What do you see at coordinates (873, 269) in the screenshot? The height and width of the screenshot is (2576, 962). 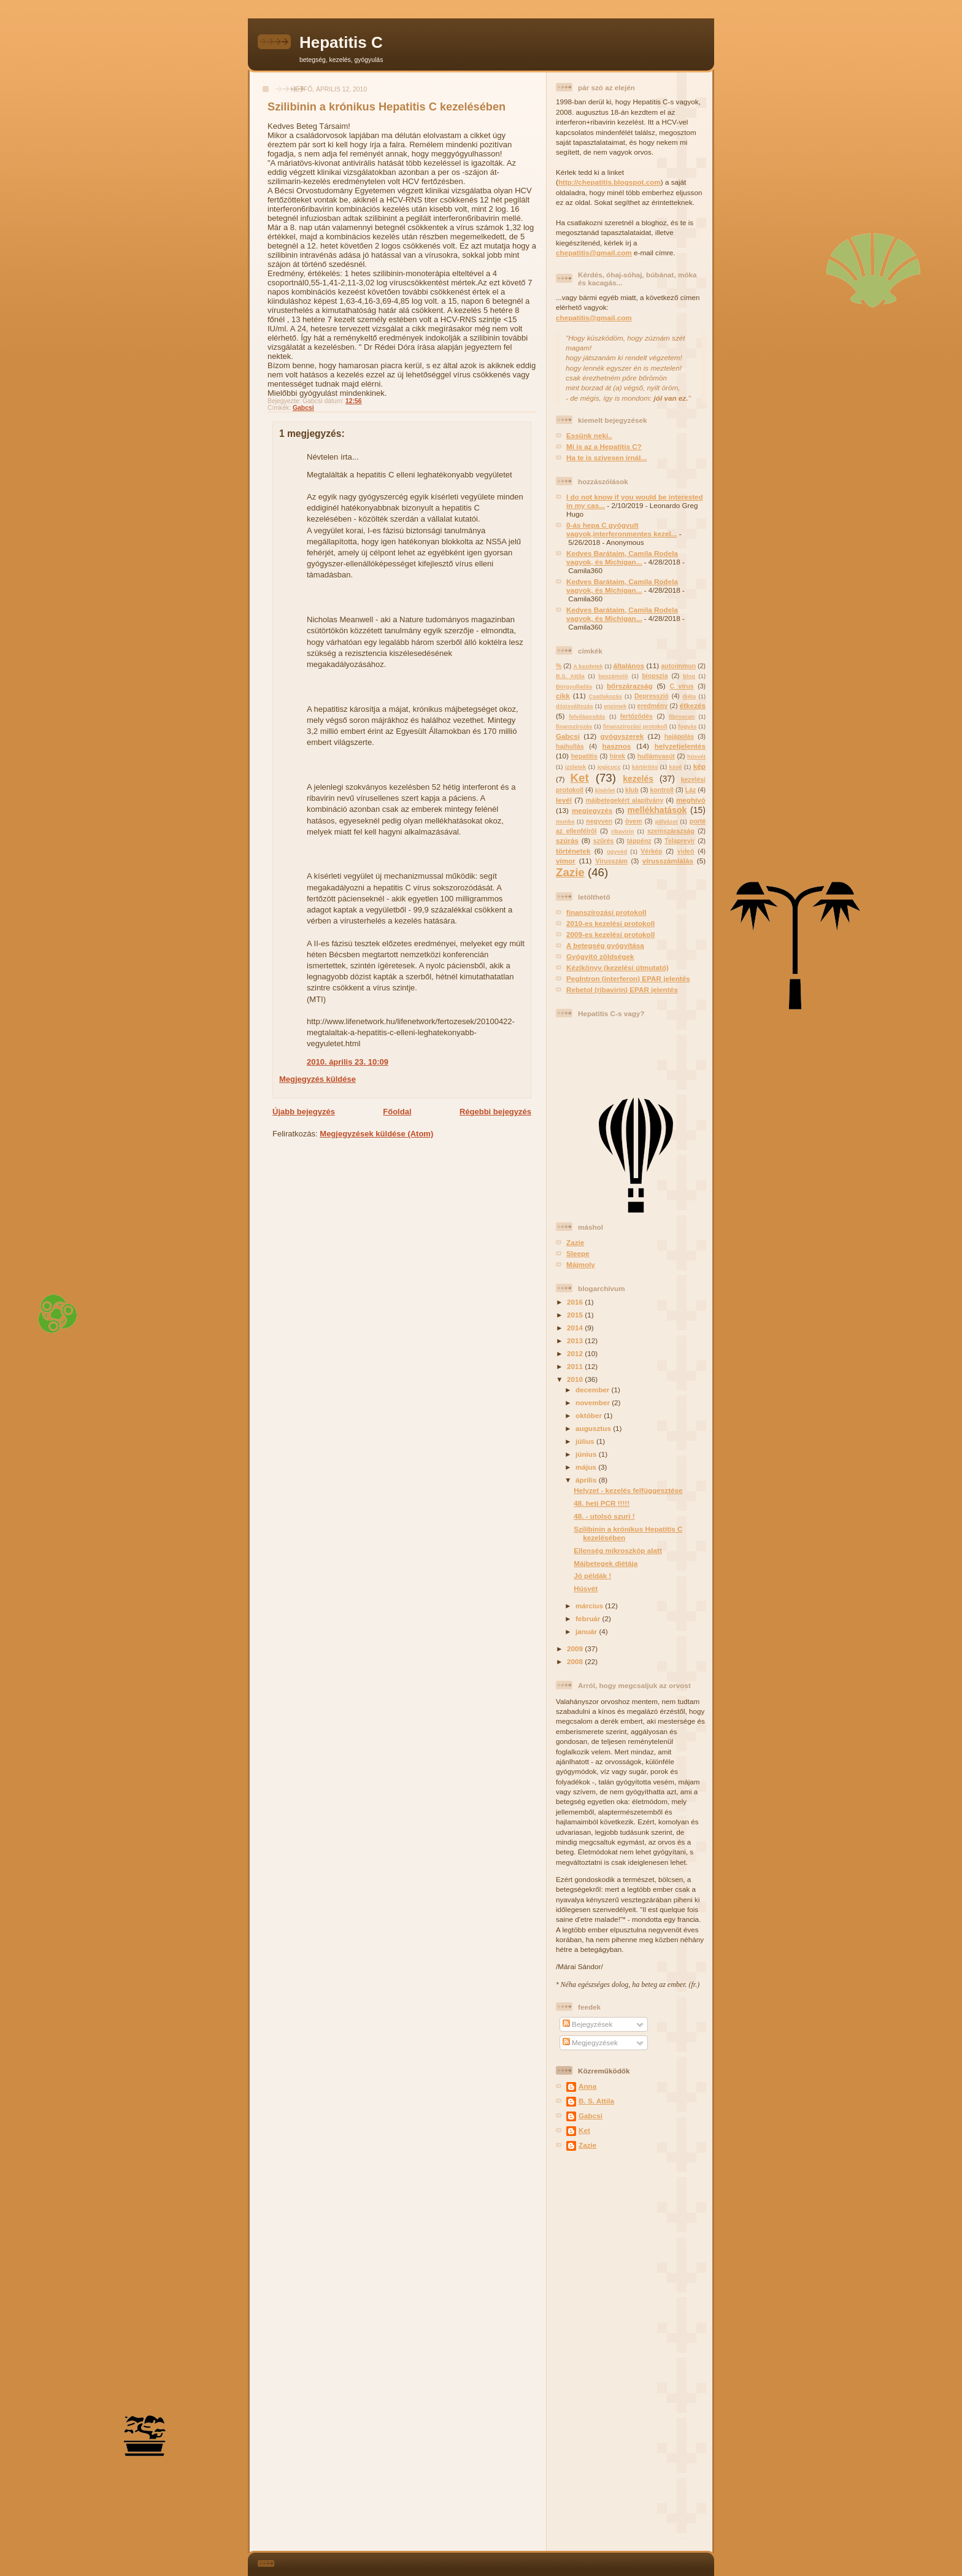 I see `seafood or shellfish category indicator` at bounding box center [873, 269].